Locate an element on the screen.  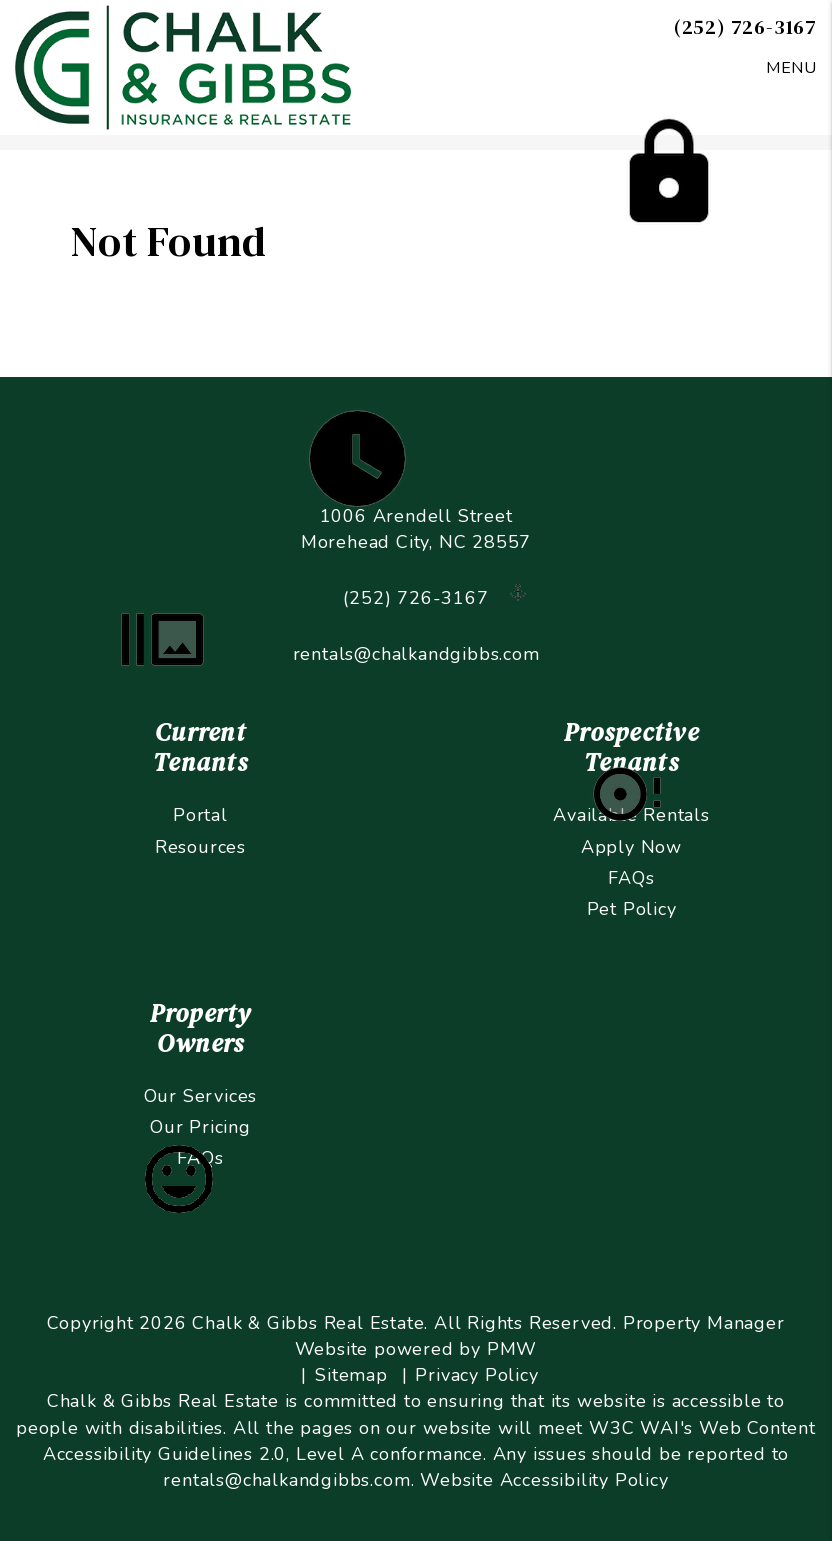
indicates storage disc is full is located at coordinates (627, 794).